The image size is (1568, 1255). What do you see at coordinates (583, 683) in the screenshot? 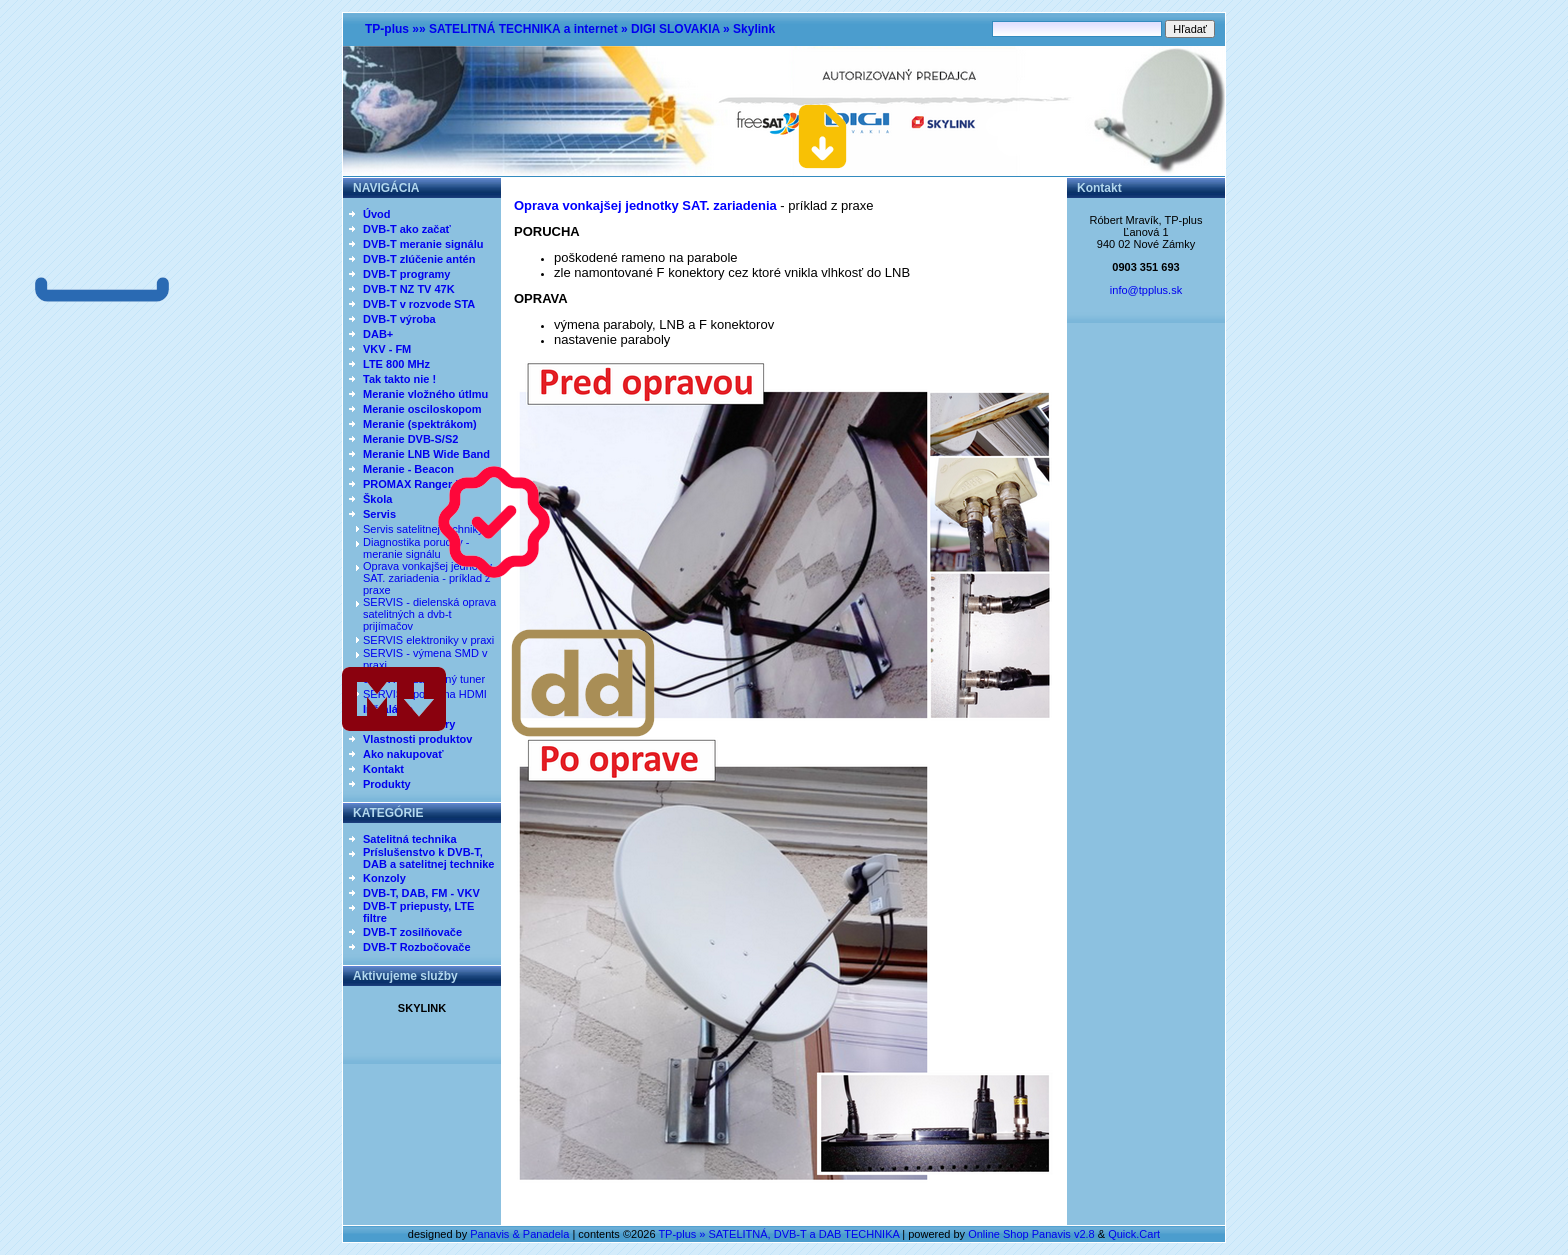
I see `deploy dog logo - a deployment automation service` at bounding box center [583, 683].